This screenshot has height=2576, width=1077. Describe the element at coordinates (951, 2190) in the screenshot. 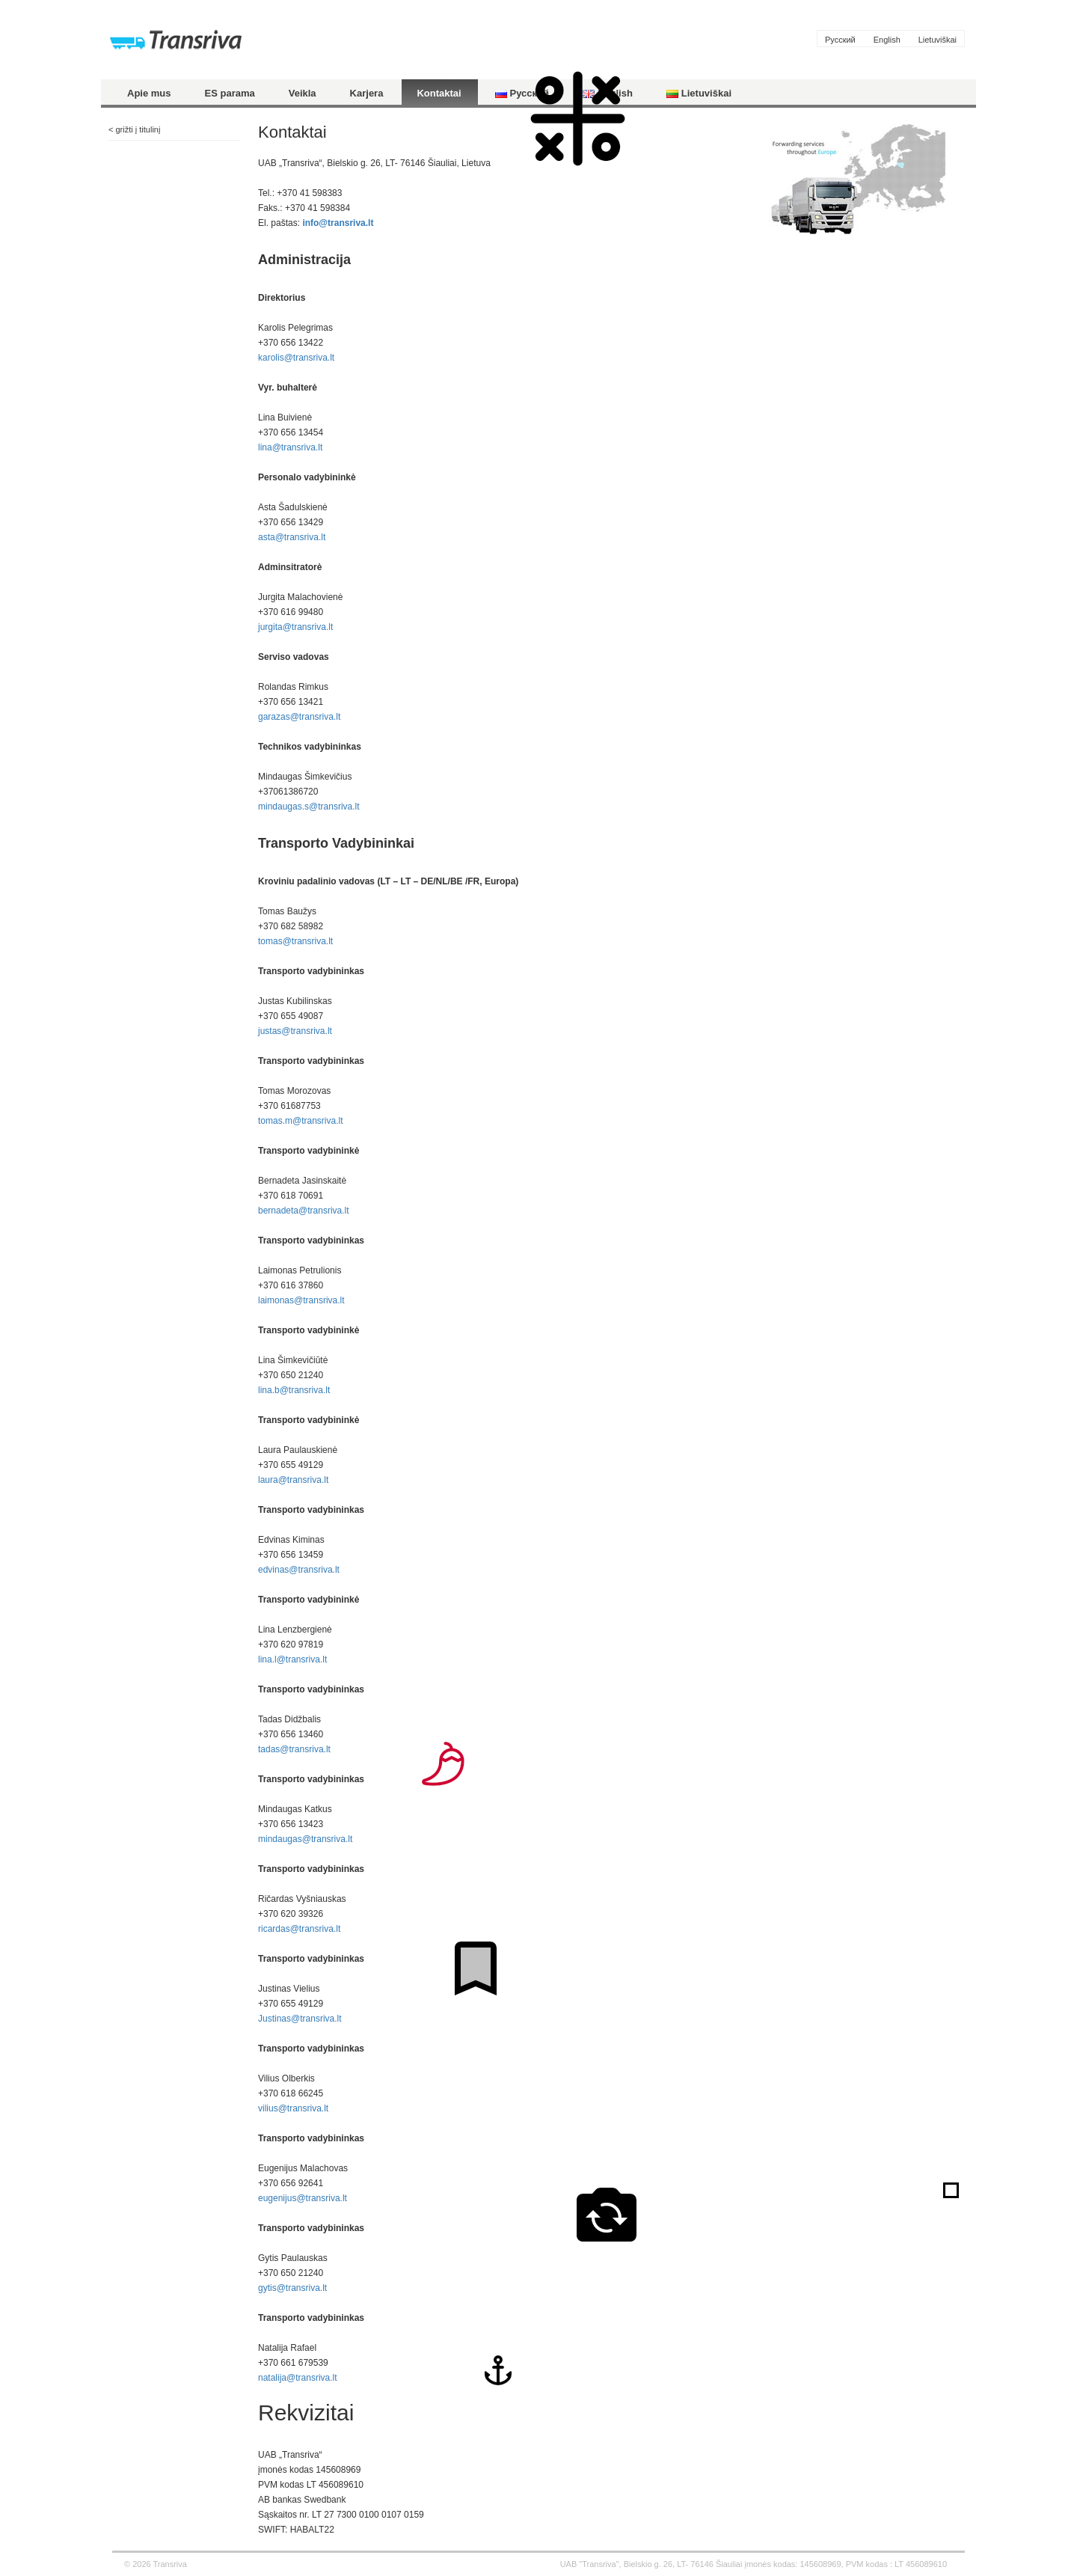

I see `unselected checkbox in a form or list` at that location.